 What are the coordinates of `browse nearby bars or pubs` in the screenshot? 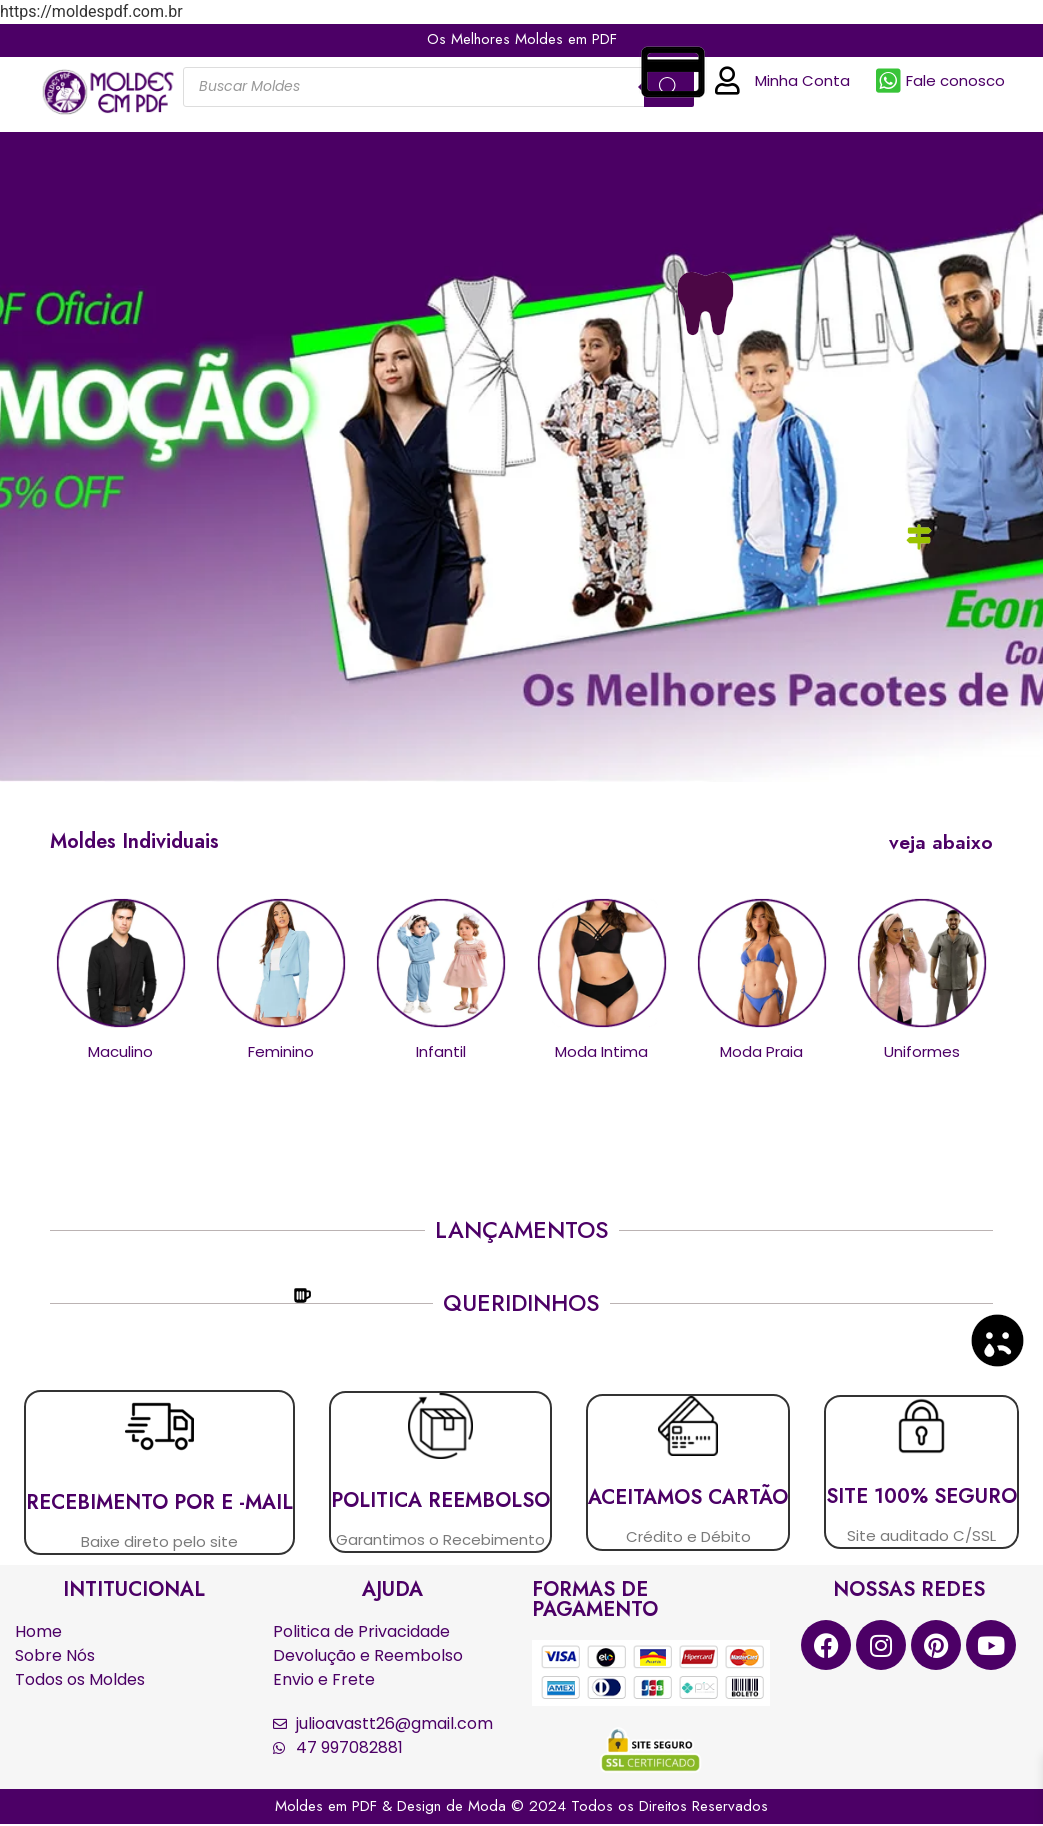 It's located at (301, 1295).